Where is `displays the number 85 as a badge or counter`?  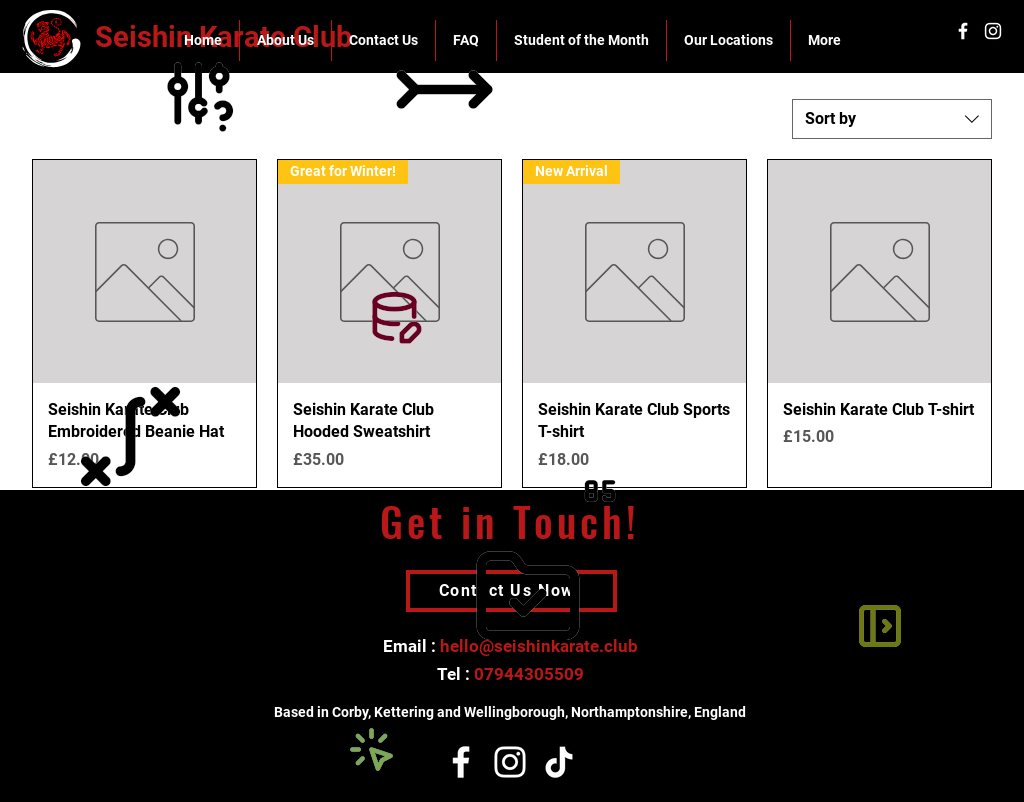 displays the number 85 as a badge or counter is located at coordinates (600, 491).